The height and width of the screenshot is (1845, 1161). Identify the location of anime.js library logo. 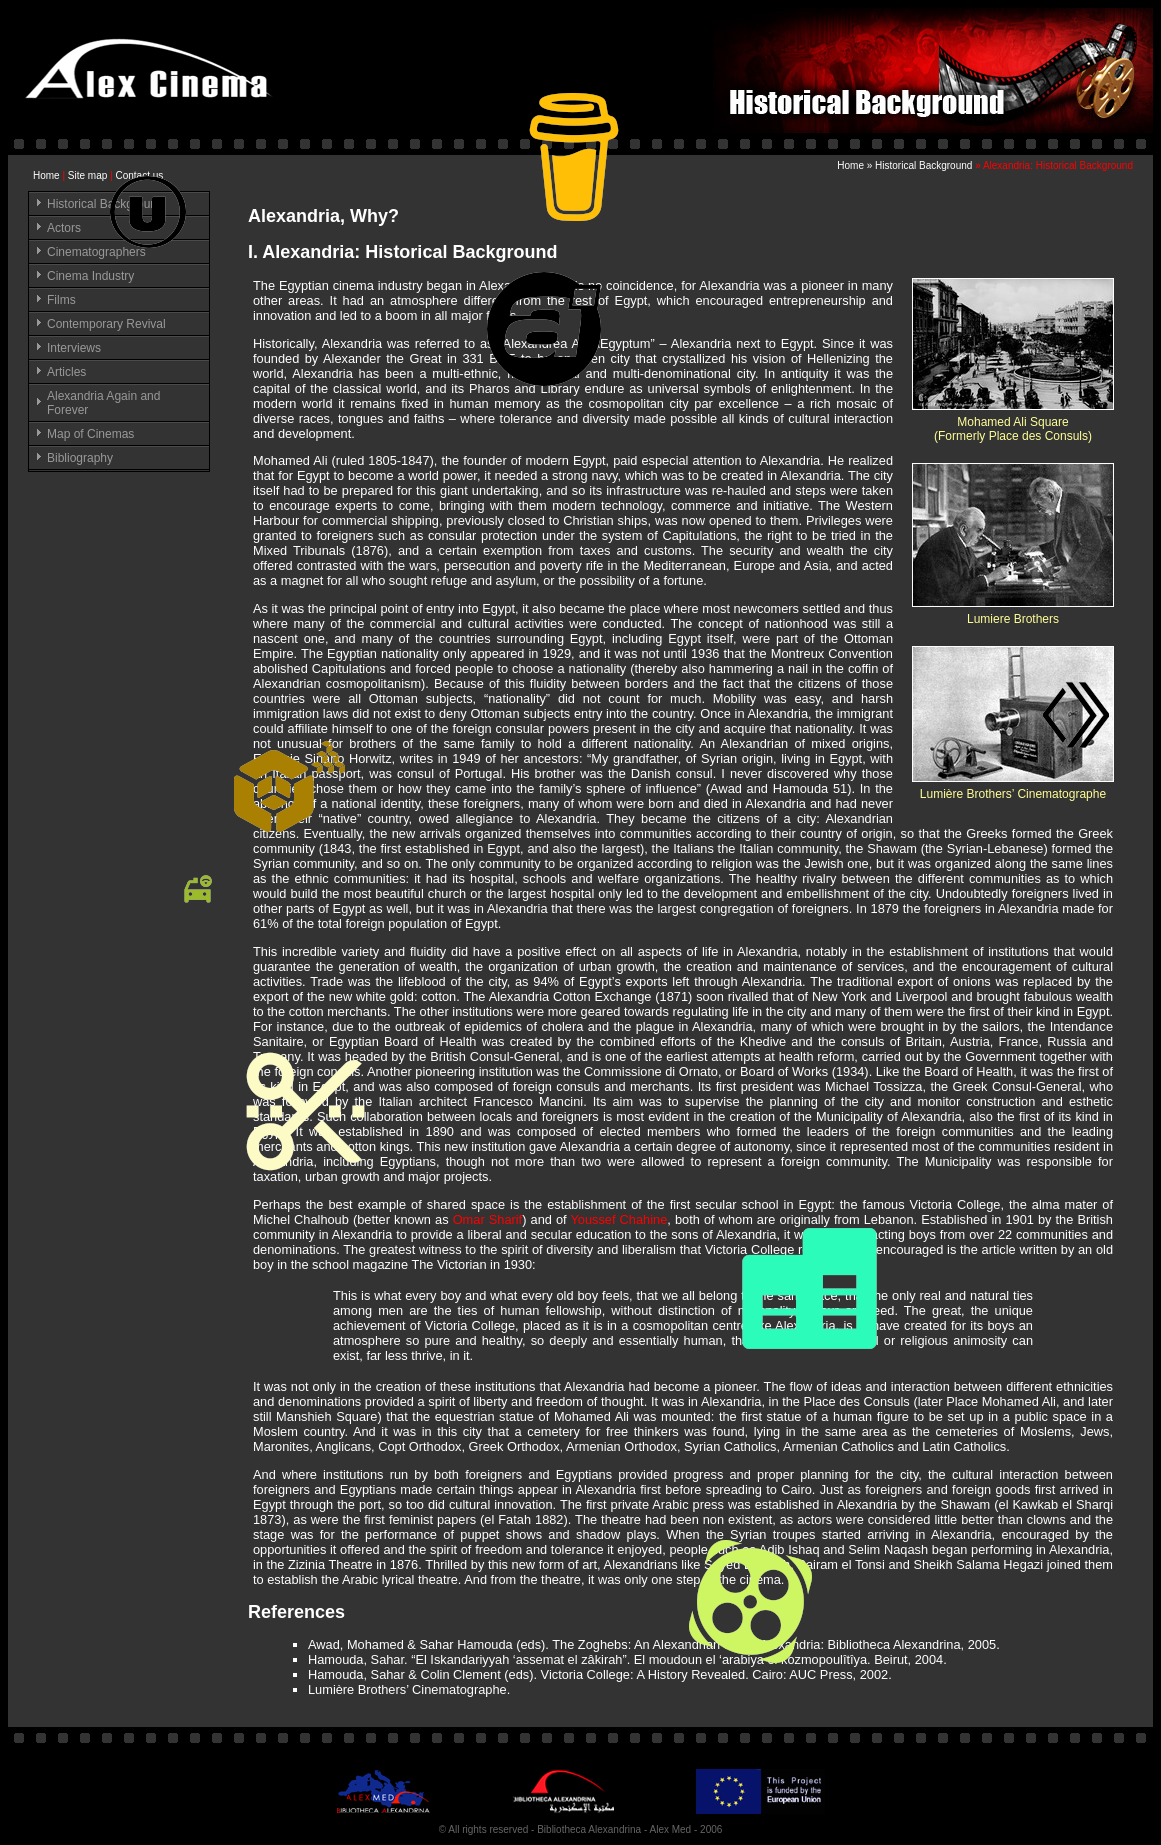
(544, 329).